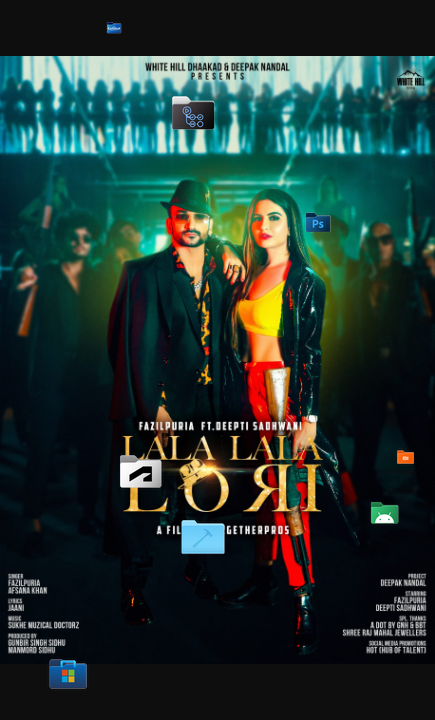 The width and height of the screenshot is (435, 720). What do you see at coordinates (405, 457) in the screenshot?
I see `open xiaomi-related files folder` at bounding box center [405, 457].